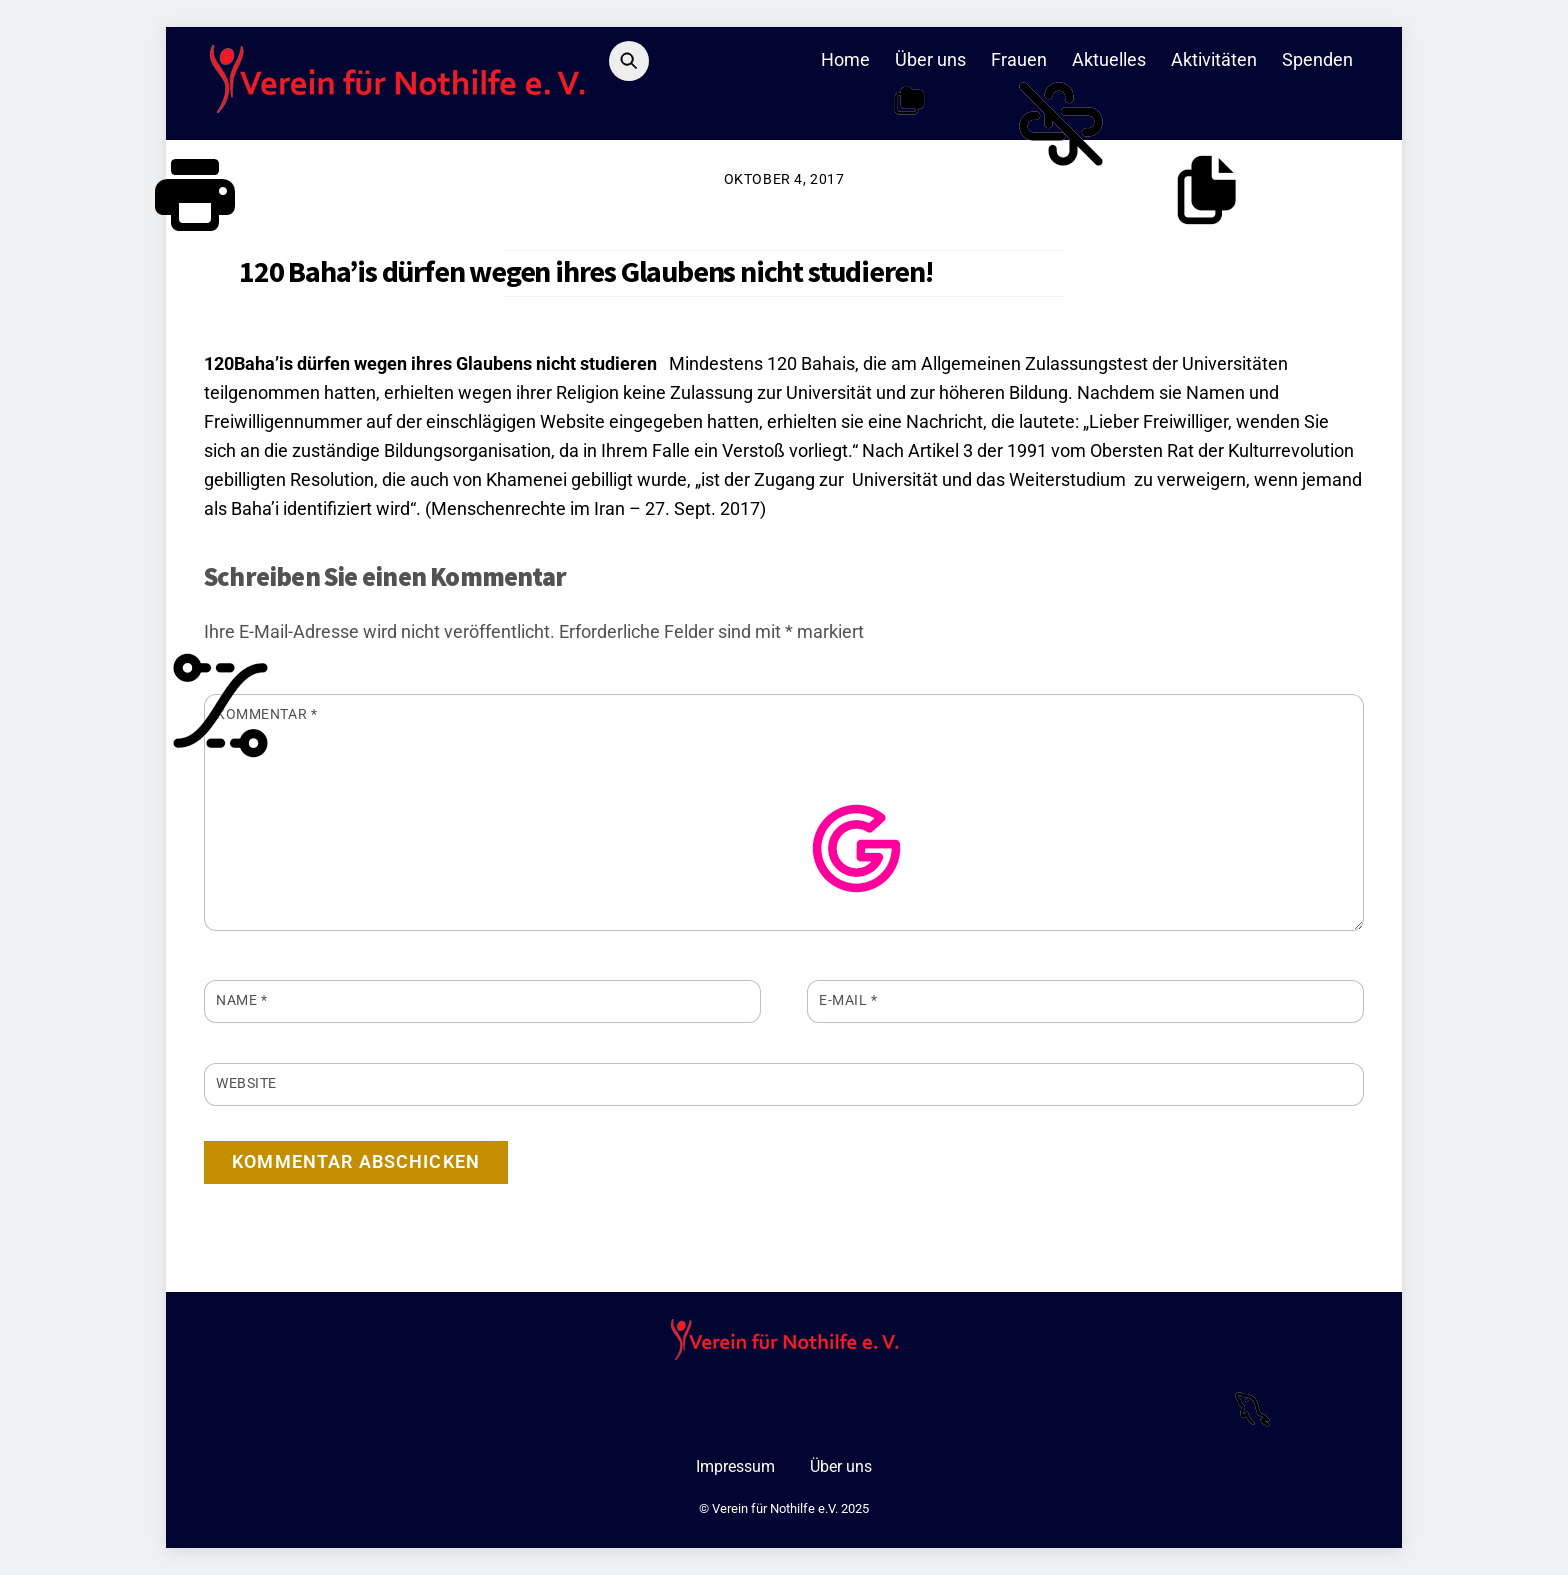  Describe the element at coordinates (220, 705) in the screenshot. I see `adjust animation easing curve control points` at that location.